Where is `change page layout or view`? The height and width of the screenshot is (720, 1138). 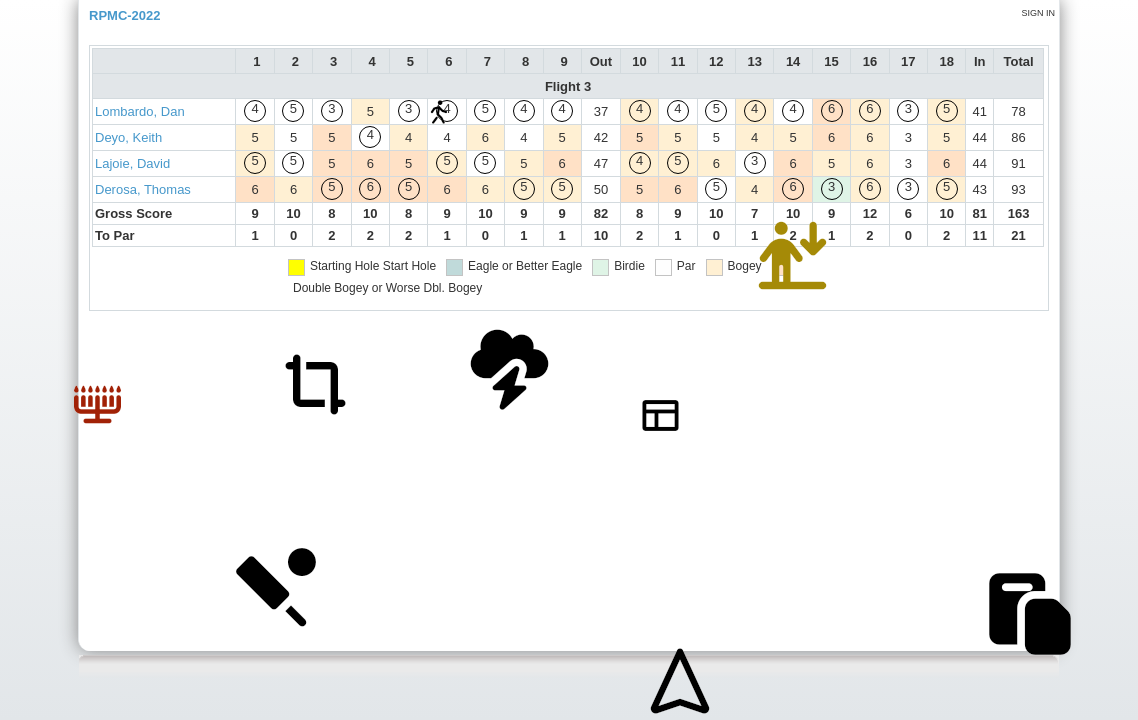 change page layout or view is located at coordinates (660, 415).